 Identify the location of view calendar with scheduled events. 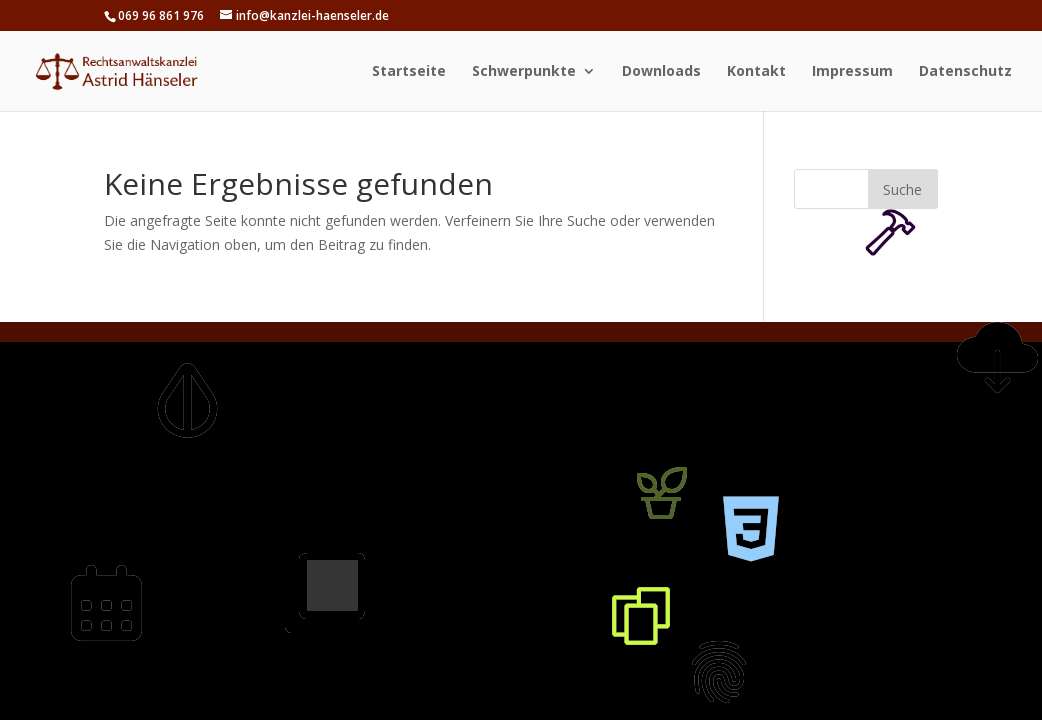
(106, 605).